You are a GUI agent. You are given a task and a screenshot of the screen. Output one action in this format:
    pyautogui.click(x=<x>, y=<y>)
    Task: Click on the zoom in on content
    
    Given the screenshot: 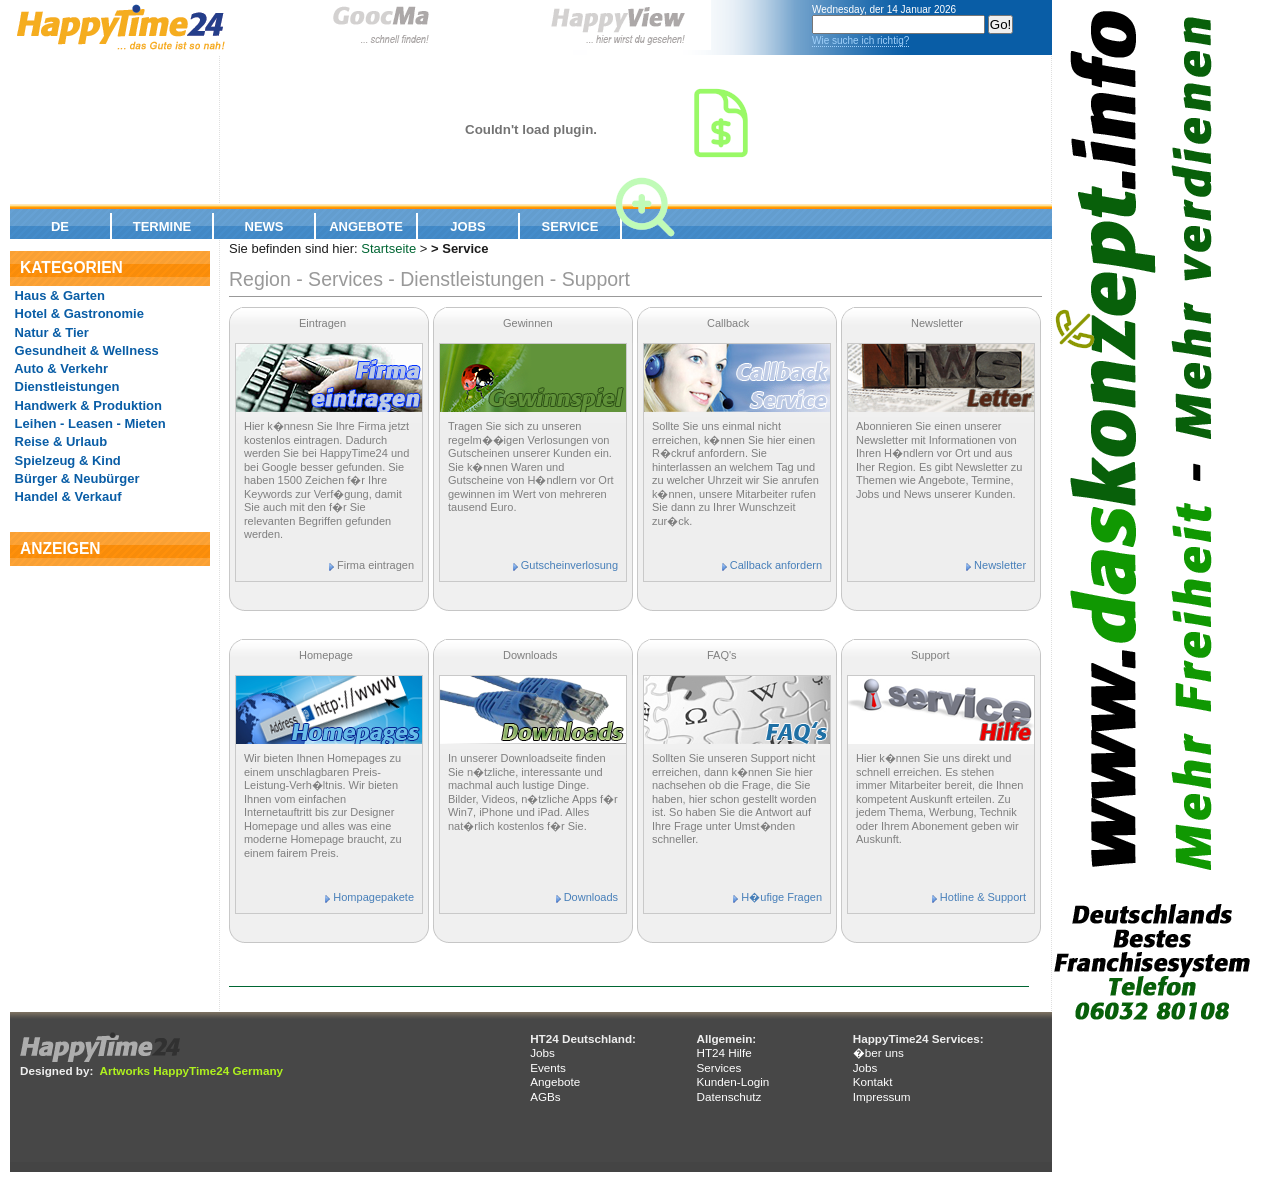 What is the action you would take?
    pyautogui.click(x=645, y=207)
    